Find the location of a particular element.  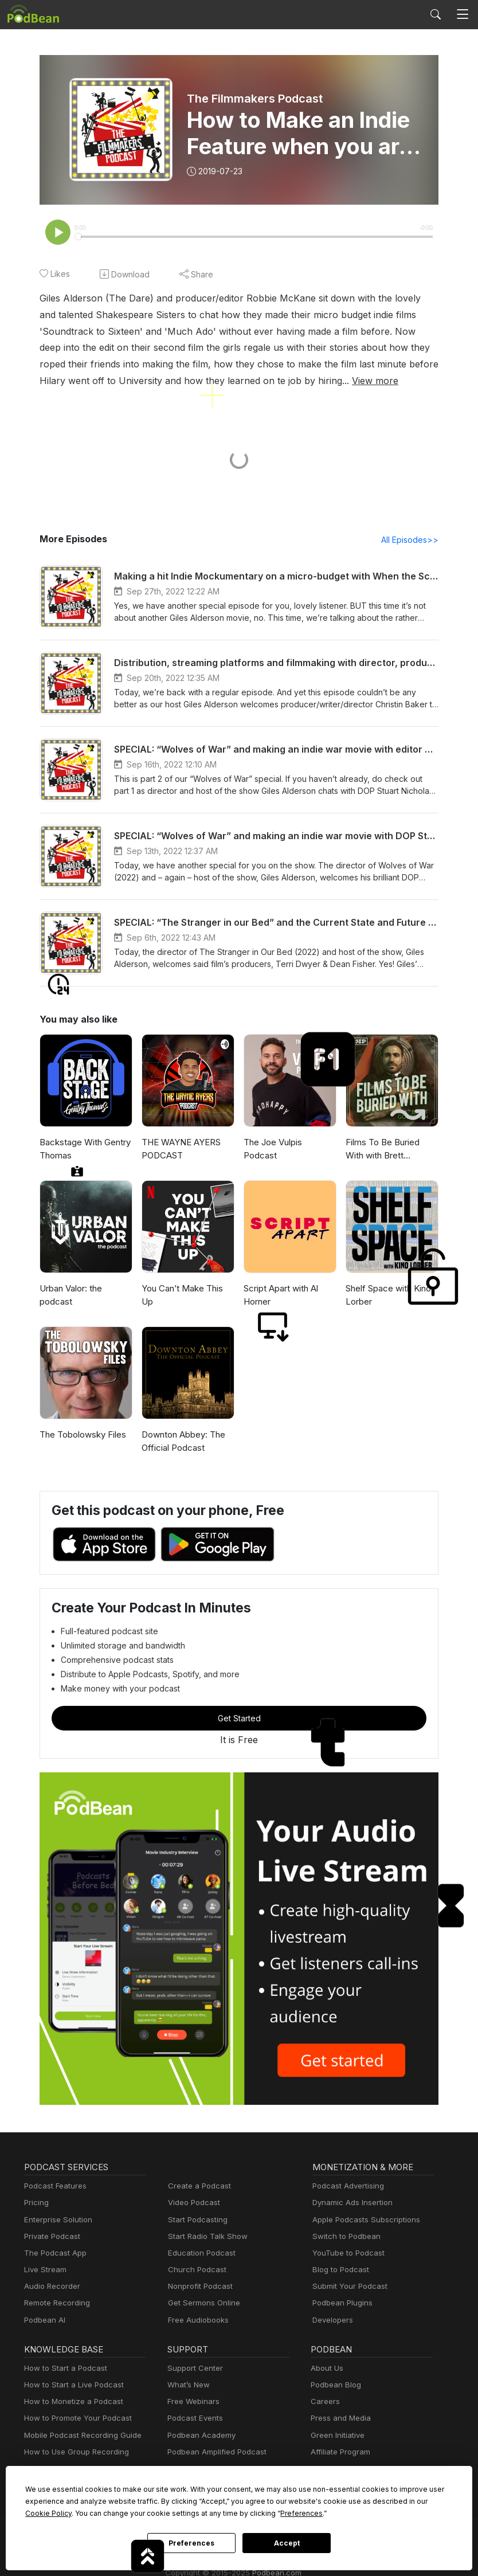

view user profile or identification is located at coordinates (77, 1172).